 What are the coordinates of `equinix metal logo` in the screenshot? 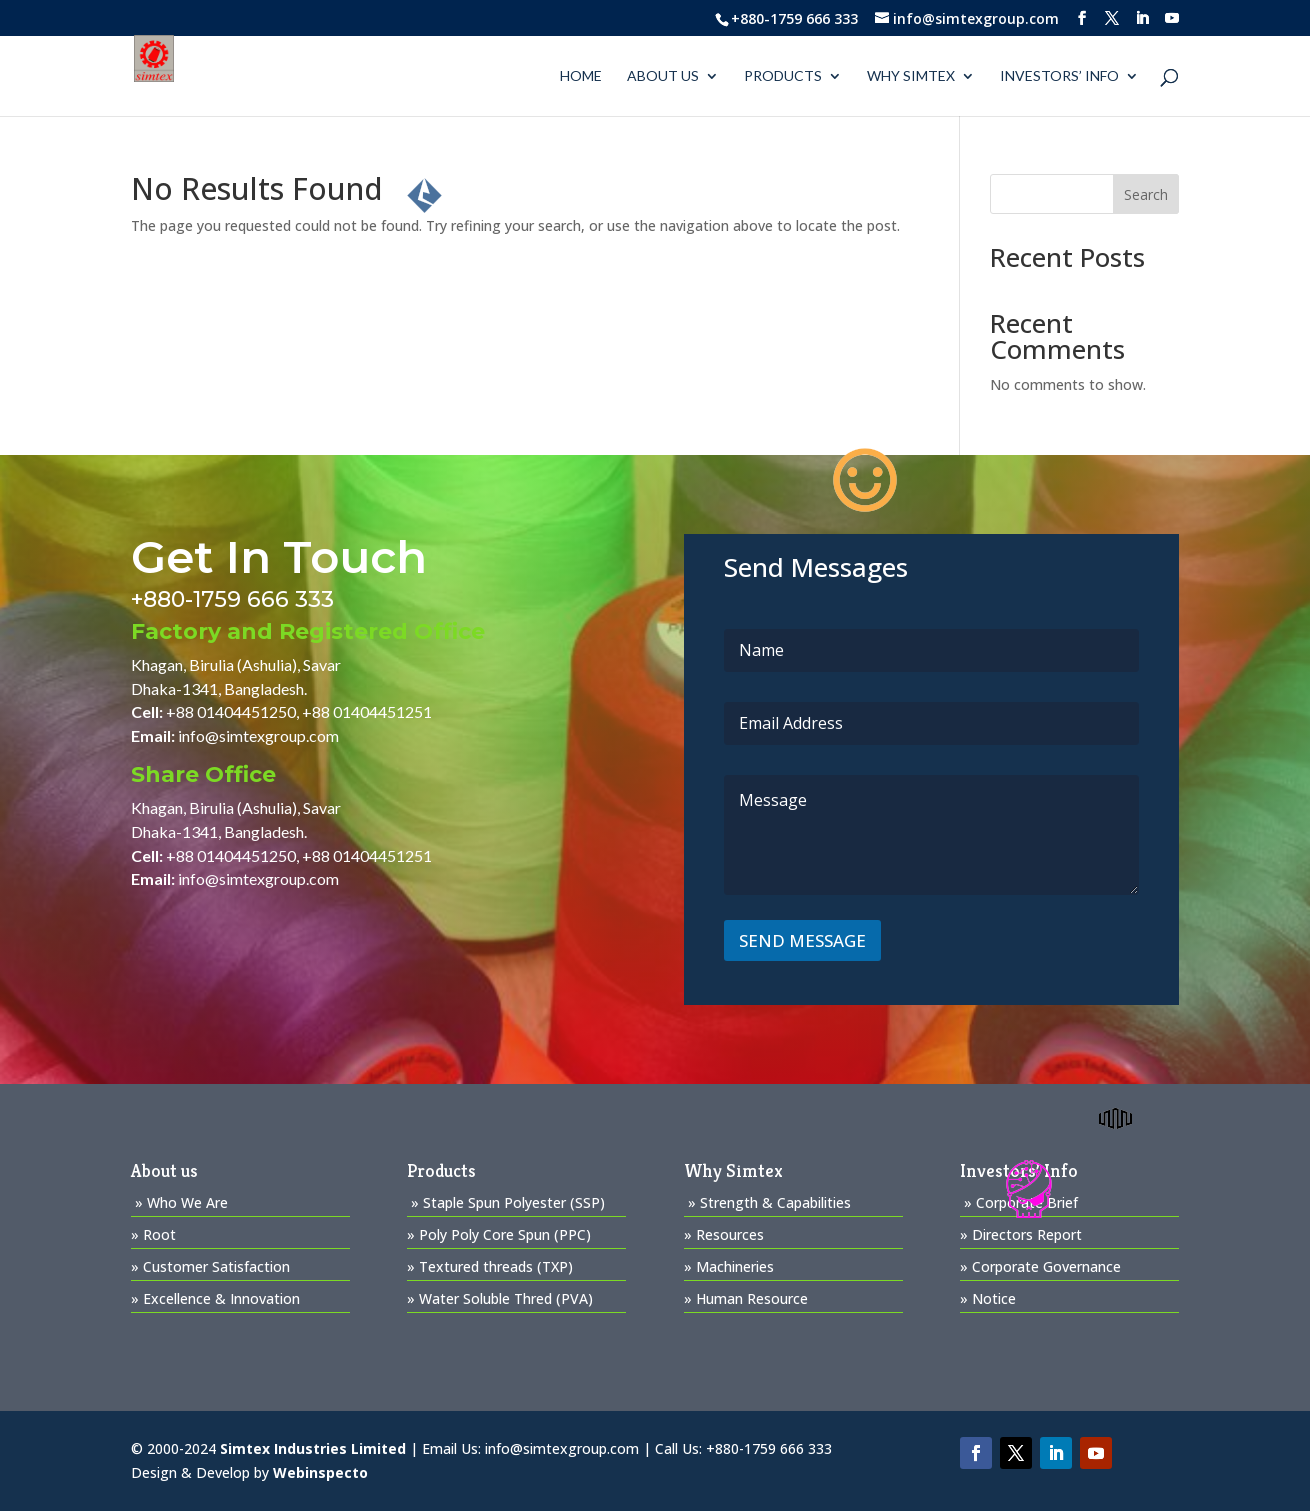 It's located at (1115, 1118).